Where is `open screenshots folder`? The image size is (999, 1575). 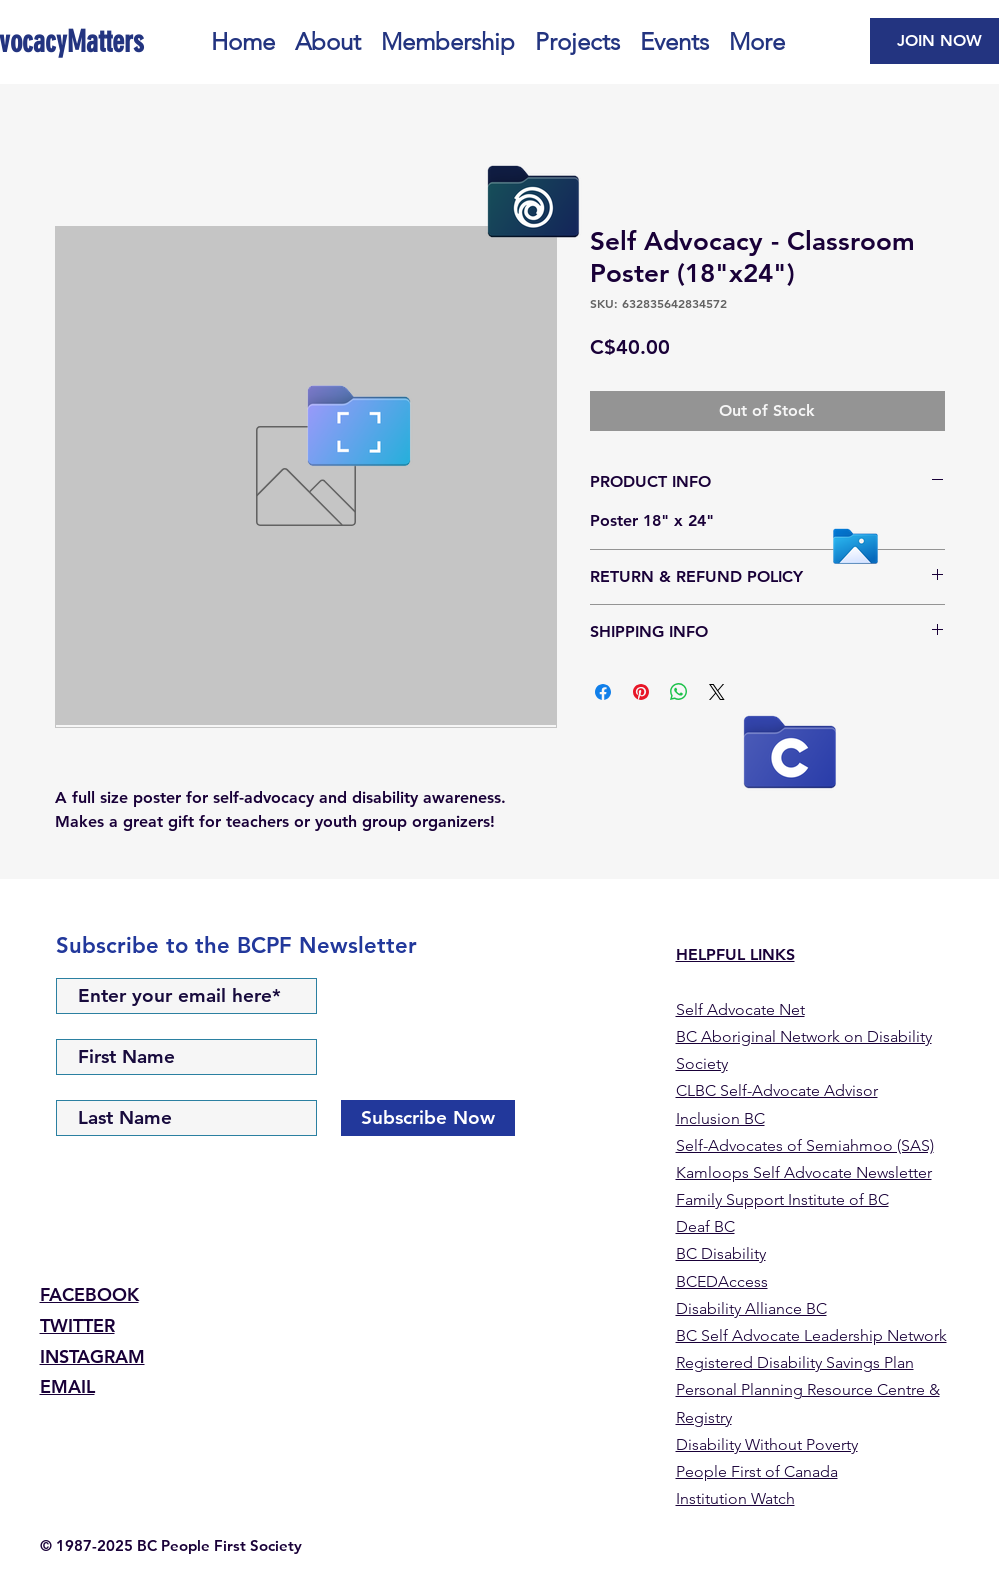 open screenshots folder is located at coordinates (358, 428).